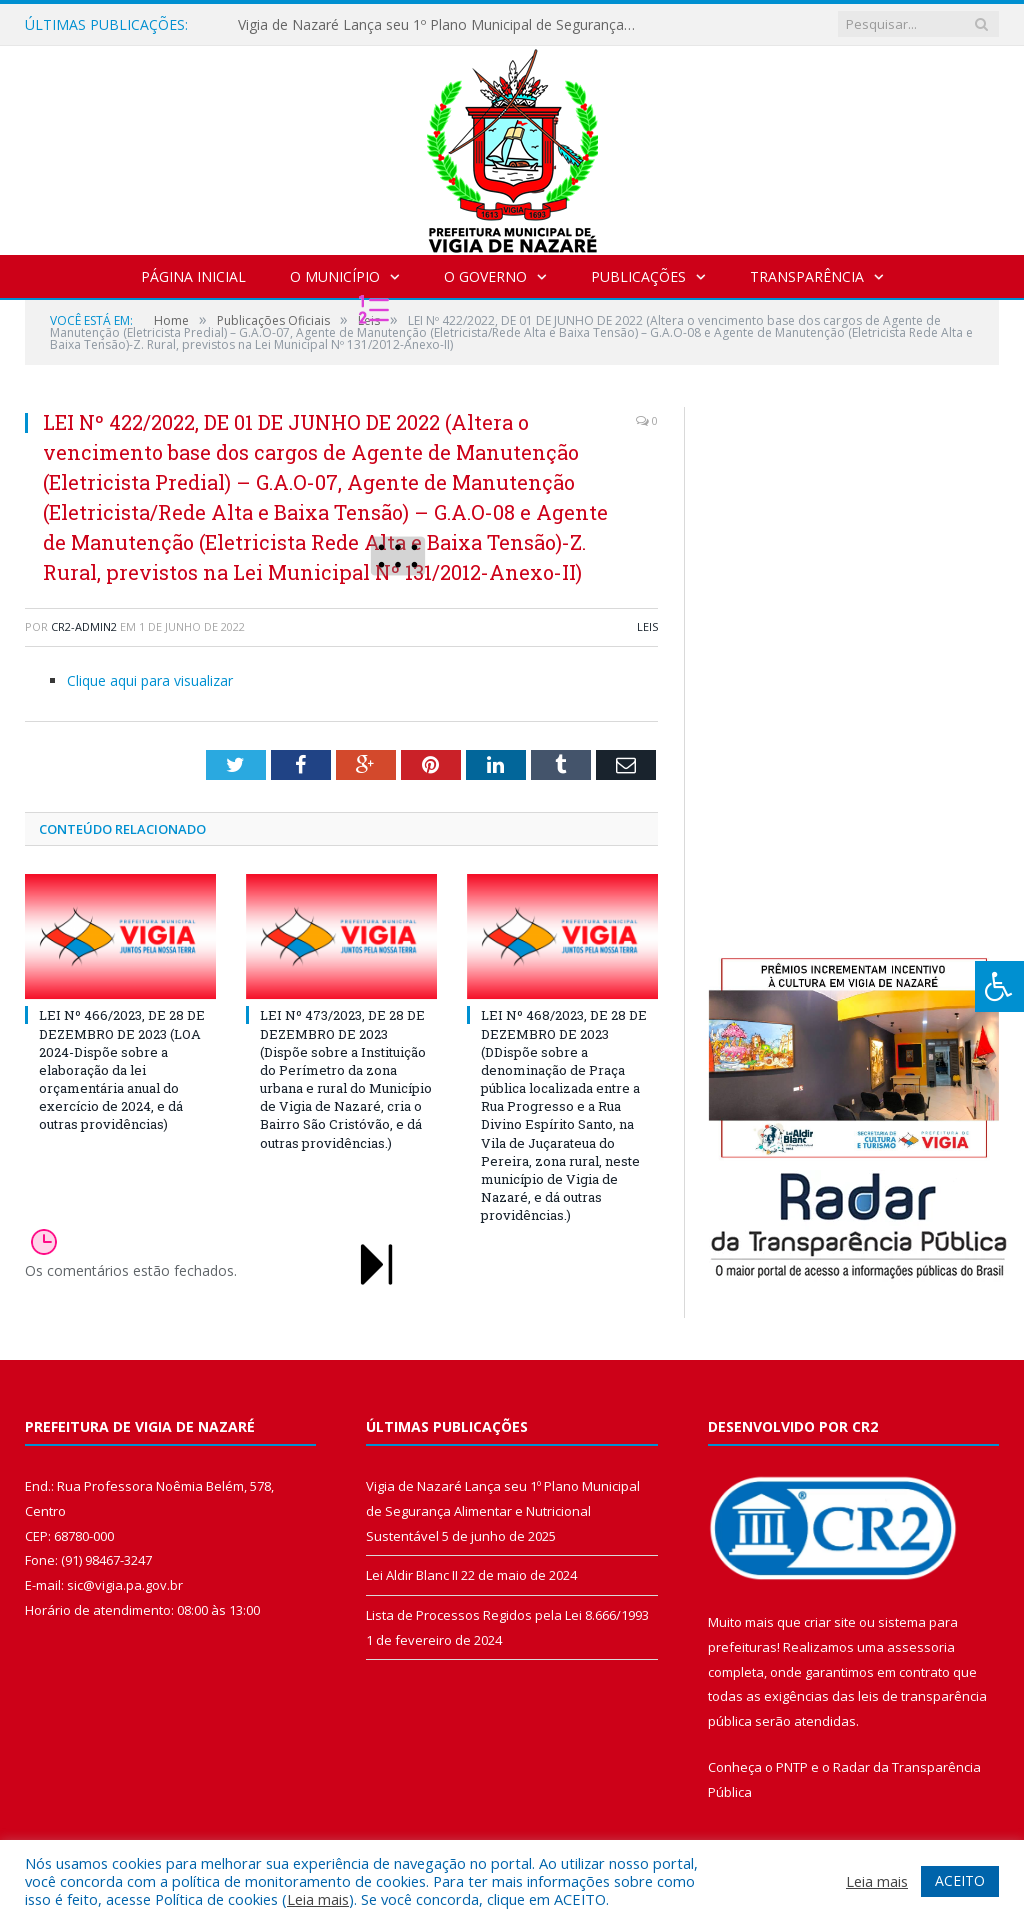 The width and height of the screenshot is (1024, 1922). Describe the element at coordinates (44, 1242) in the screenshot. I see `view current time` at that location.